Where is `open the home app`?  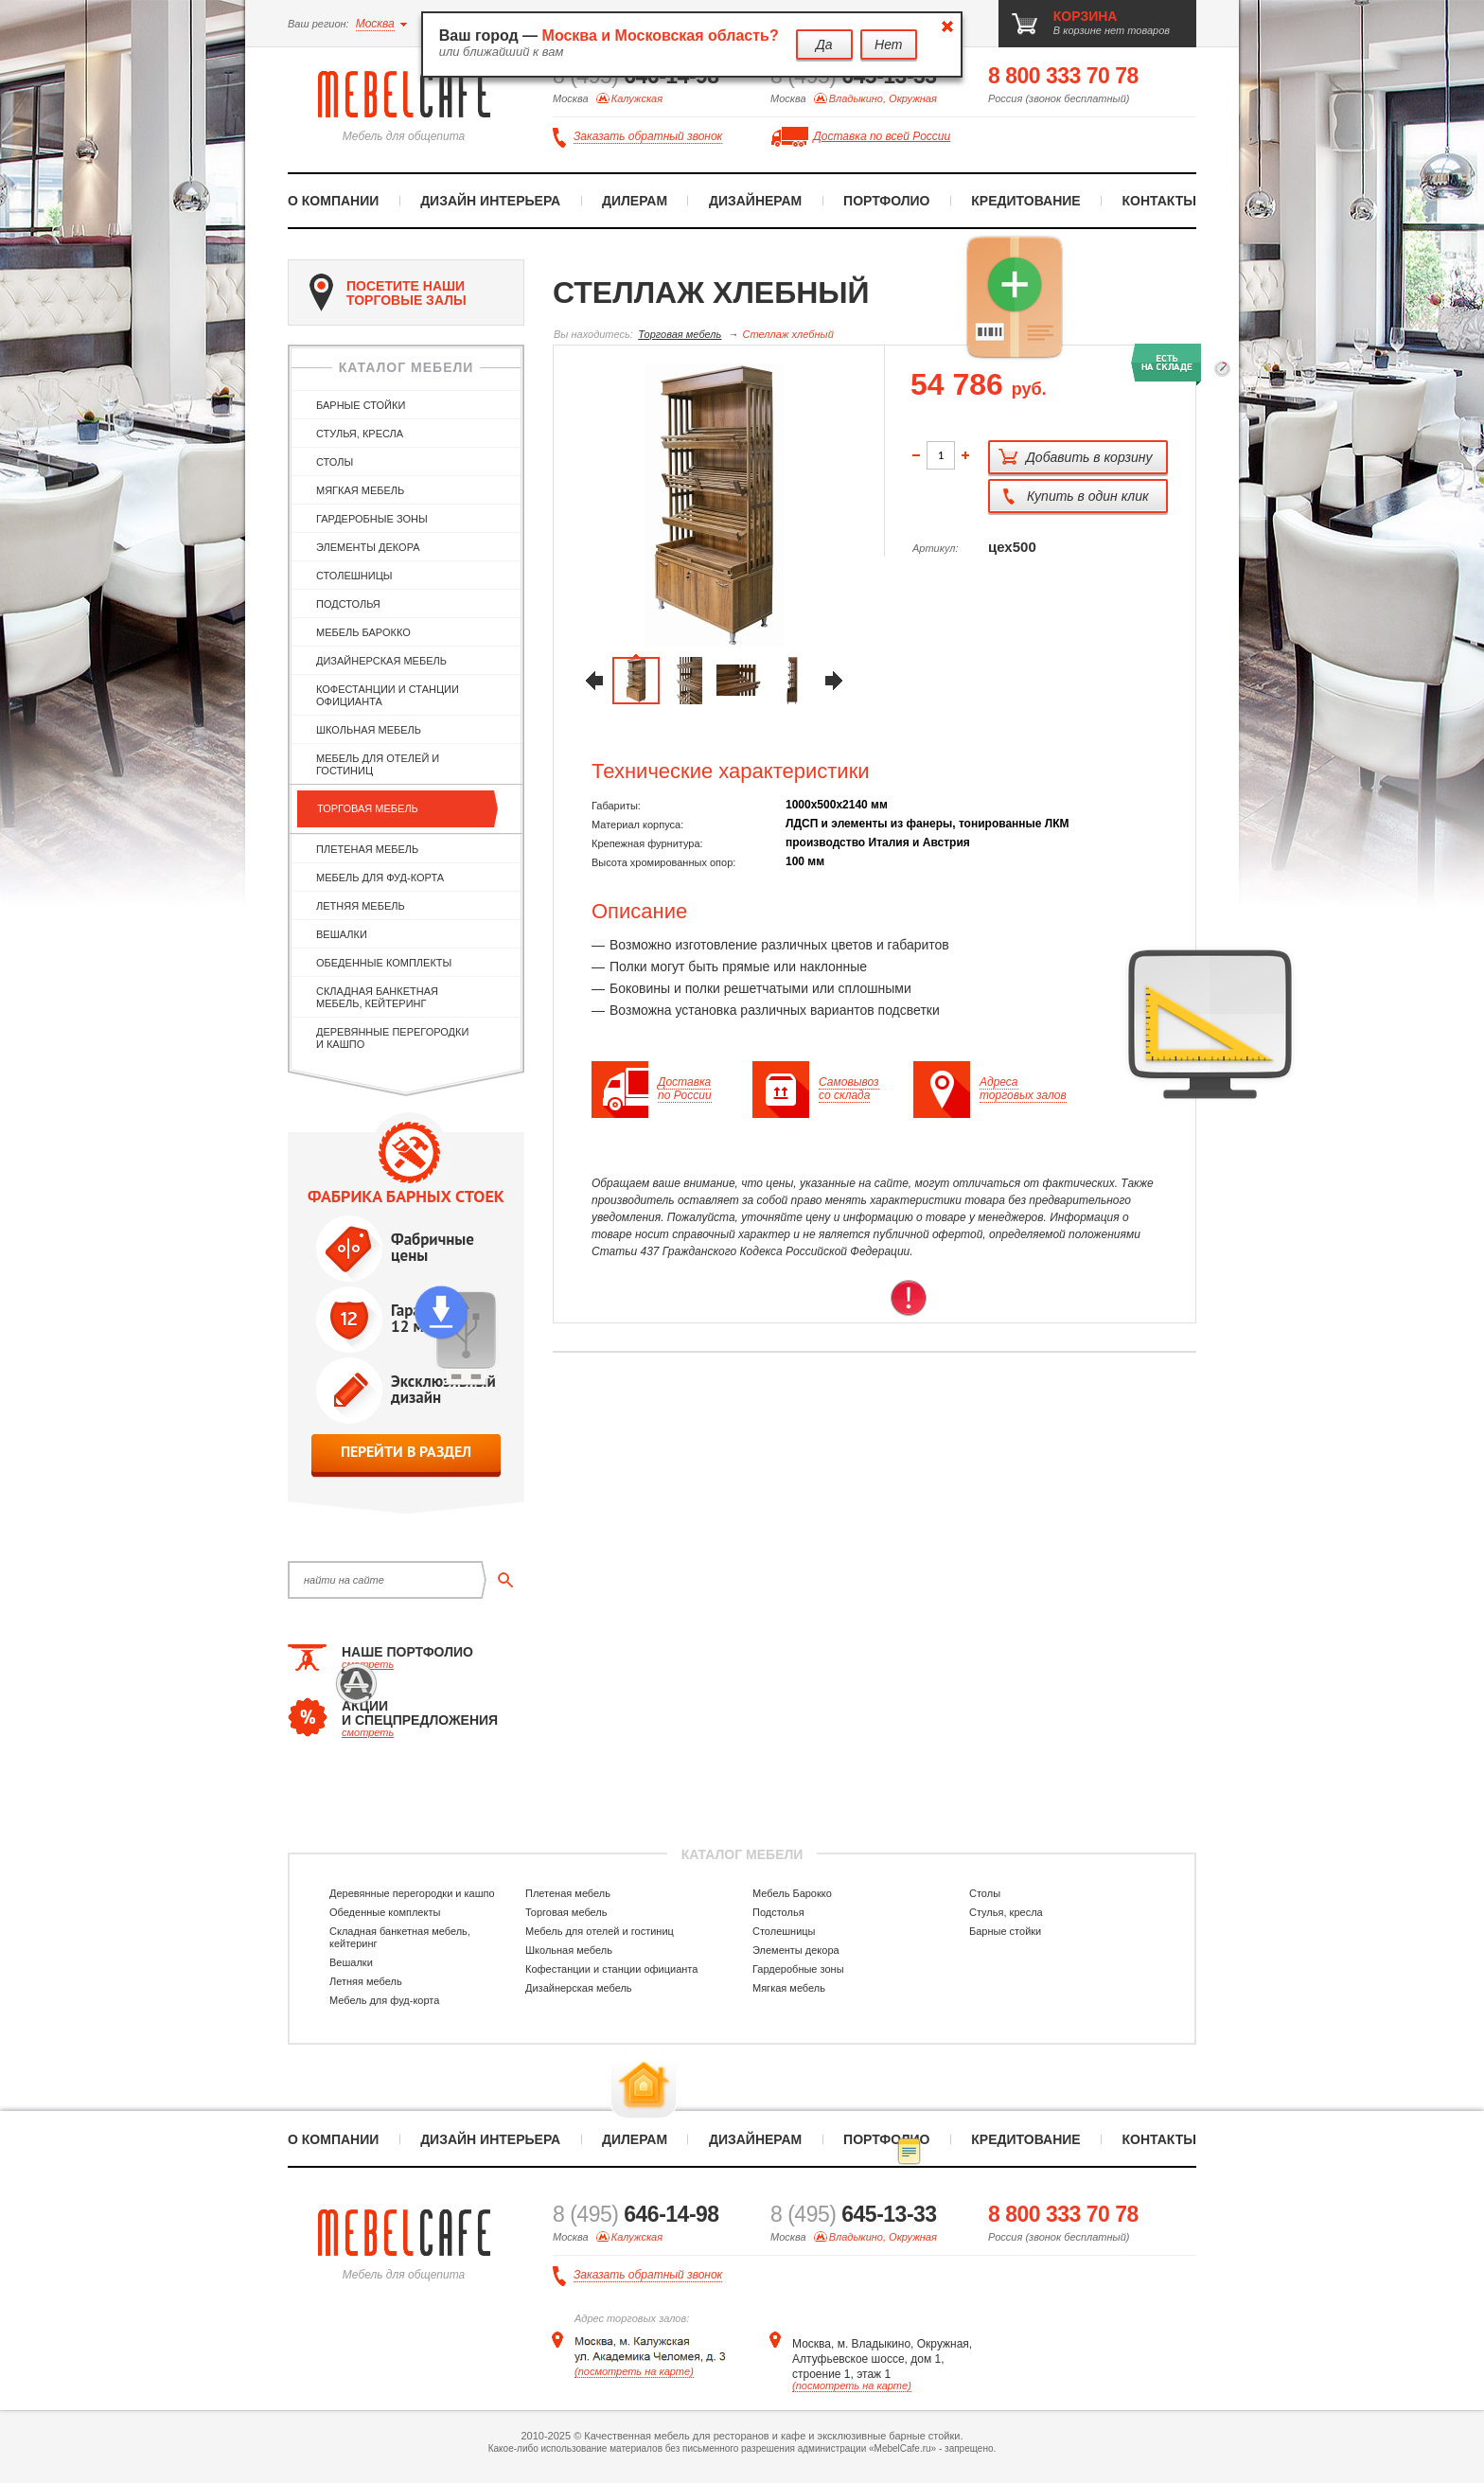 open the home app is located at coordinates (644, 2085).